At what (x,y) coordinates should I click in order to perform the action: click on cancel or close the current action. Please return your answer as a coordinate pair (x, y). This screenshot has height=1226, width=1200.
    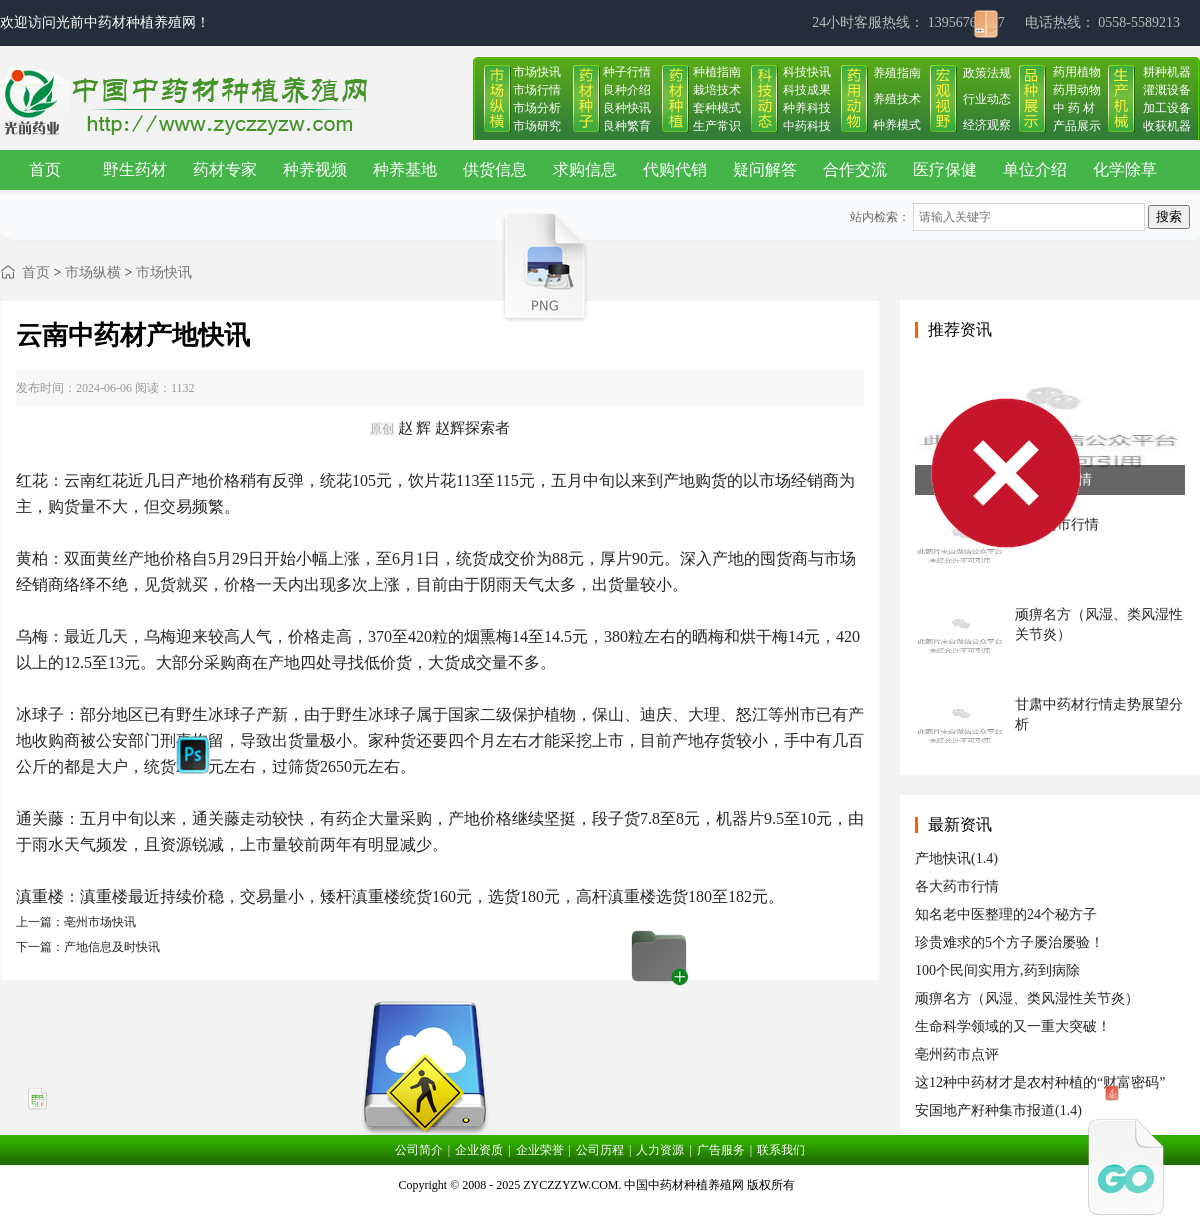
    Looking at the image, I should click on (1006, 473).